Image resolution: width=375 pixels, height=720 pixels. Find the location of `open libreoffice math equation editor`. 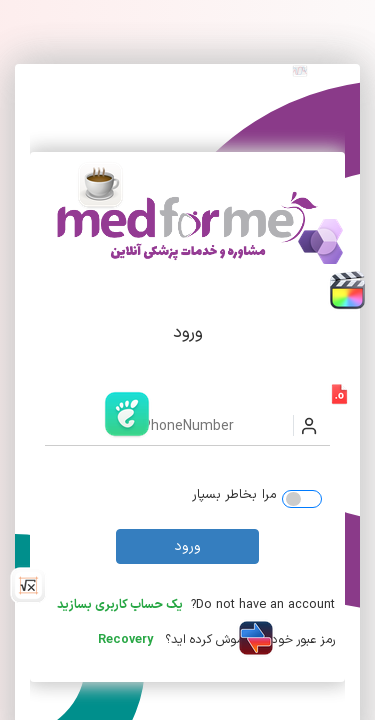

open libreoffice math equation editor is located at coordinates (28, 585).